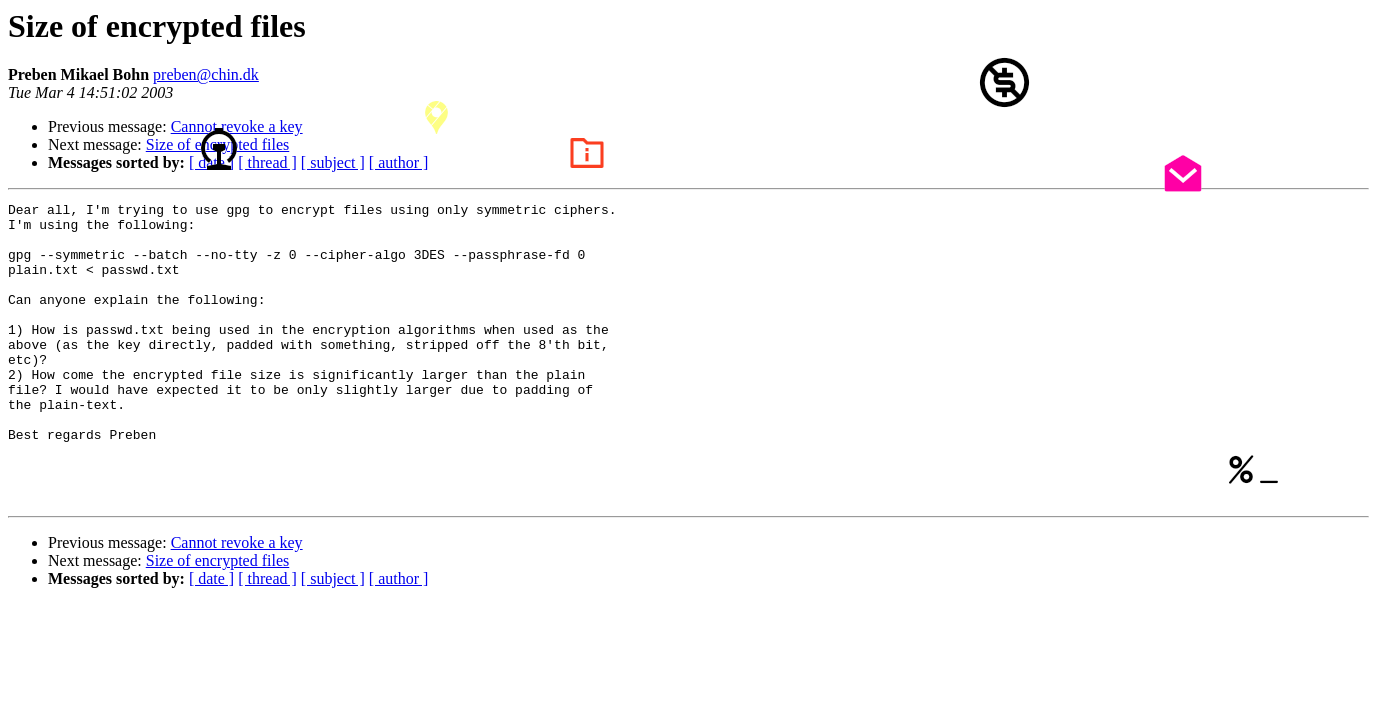 The height and width of the screenshot is (720, 1377). I want to click on indicates a read or opened email, so click(1183, 175).